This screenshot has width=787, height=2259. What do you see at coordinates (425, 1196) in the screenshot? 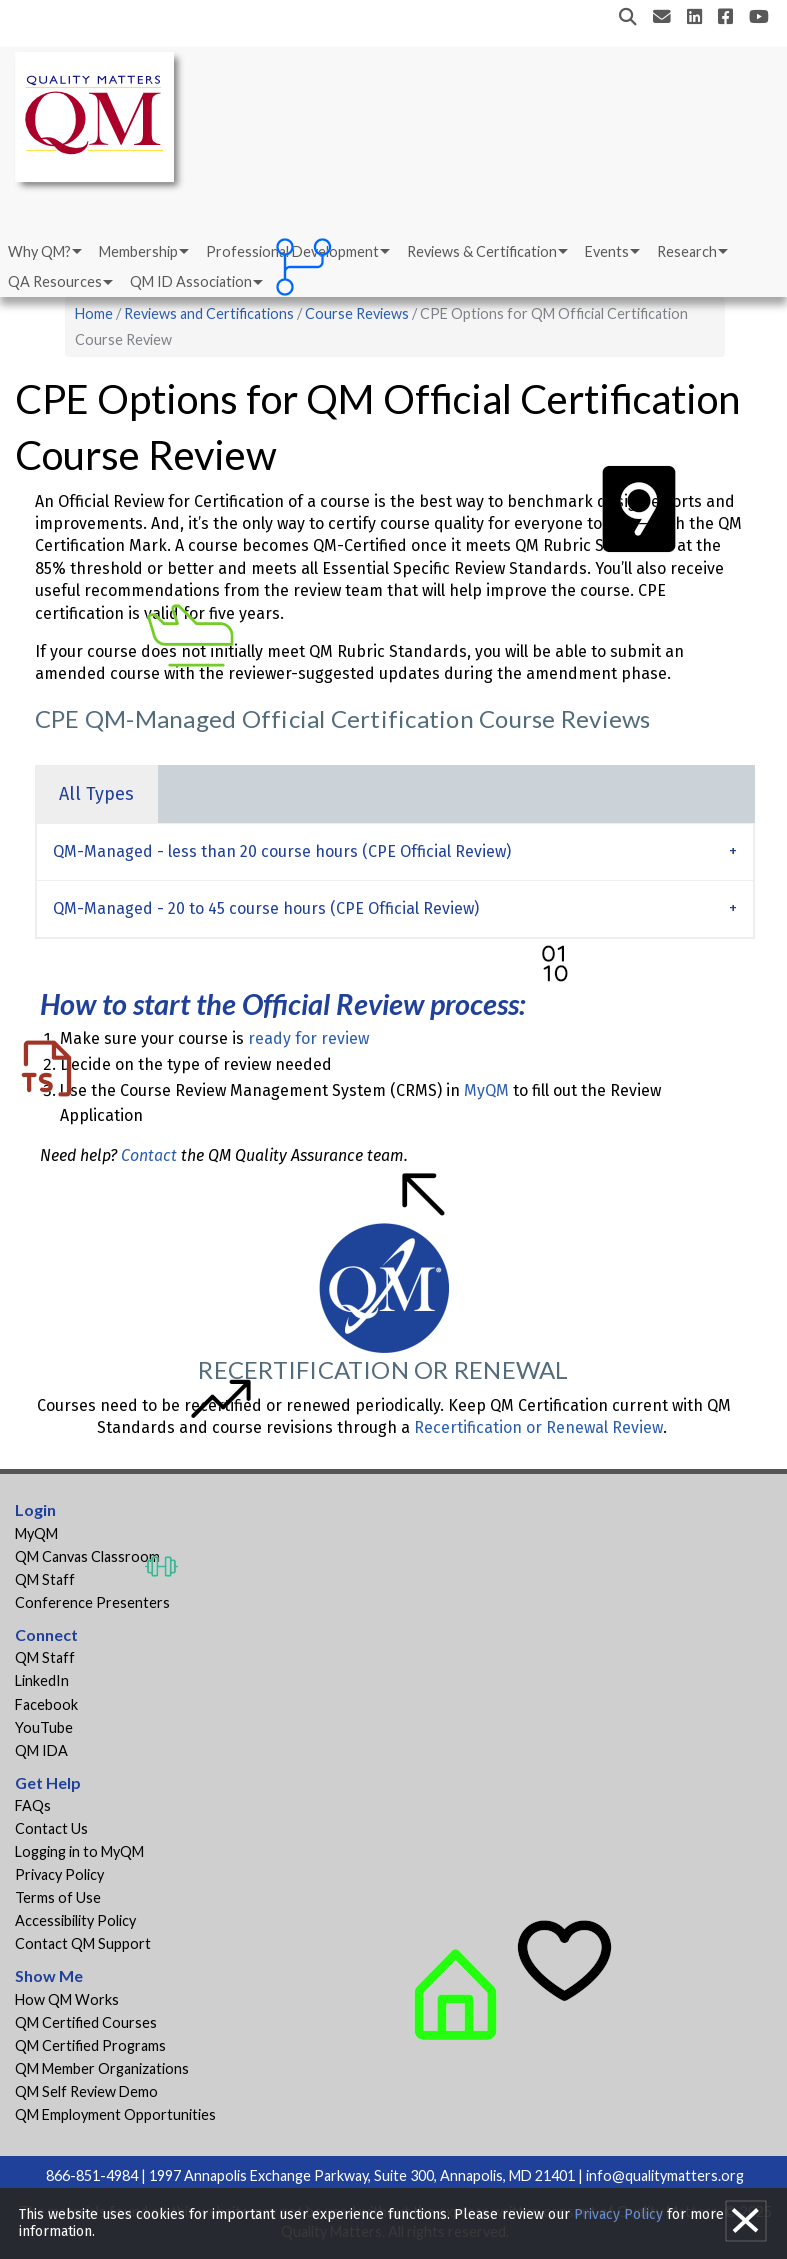
I see `navigate back to previous page` at bounding box center [425, 1196].